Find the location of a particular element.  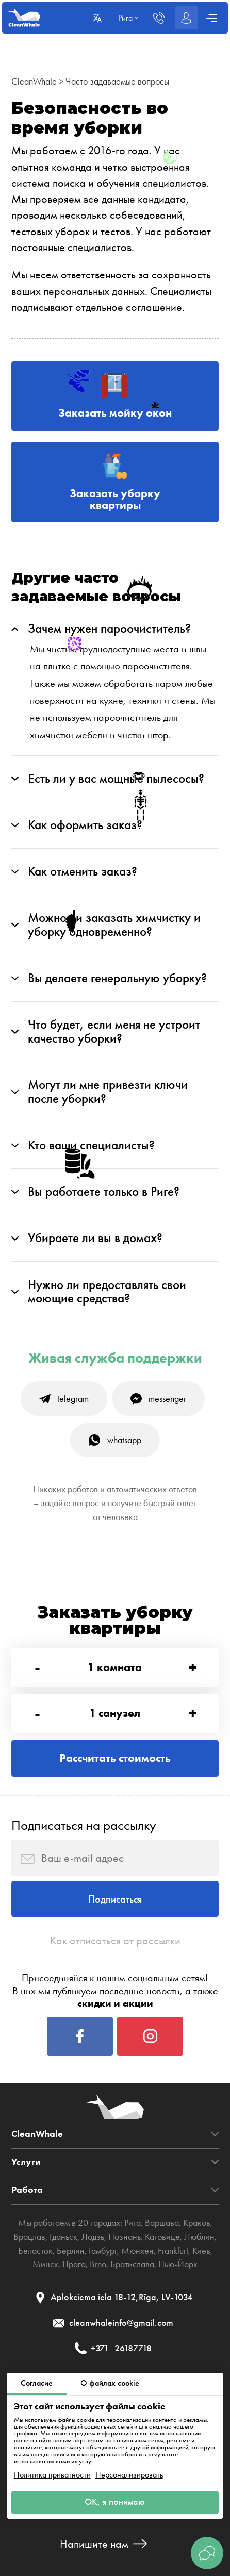

indicates a leaking or damaged container is located at coordinates (79, 1163).